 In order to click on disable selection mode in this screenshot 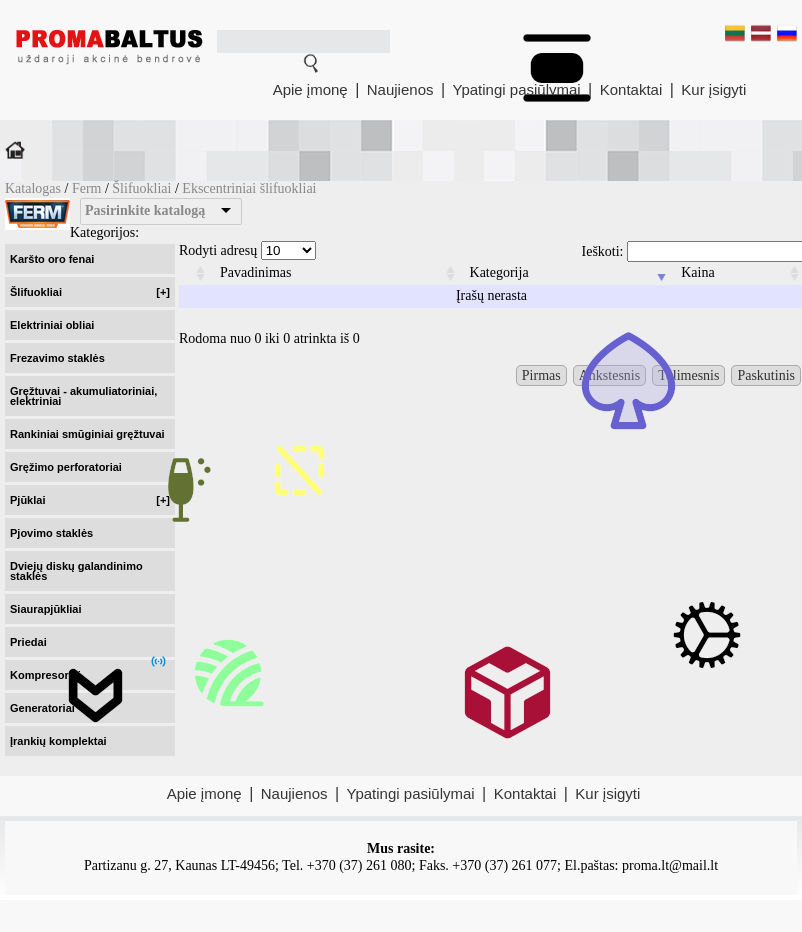, I will do `click(299, 470)`.